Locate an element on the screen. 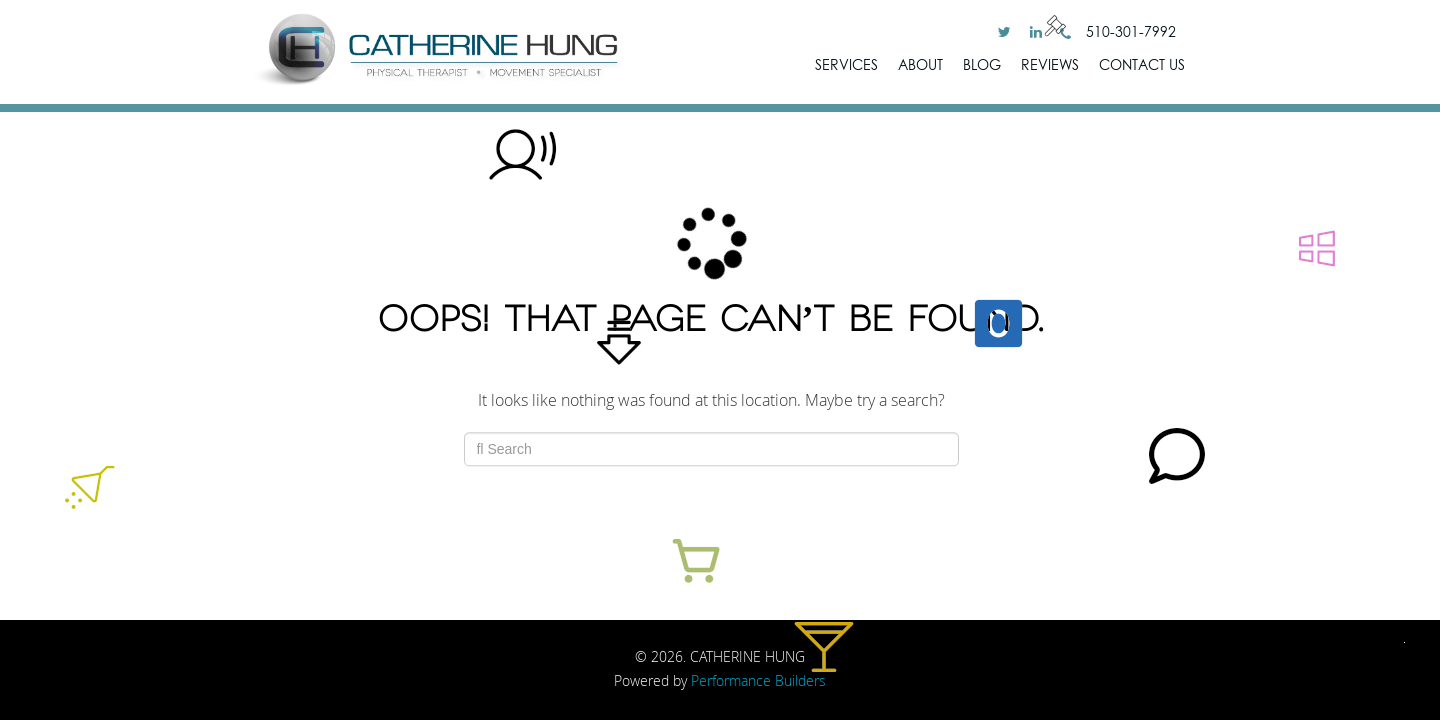 The image size is (1440, 720). user audio or voice settings is located at coordinates (521, 154).